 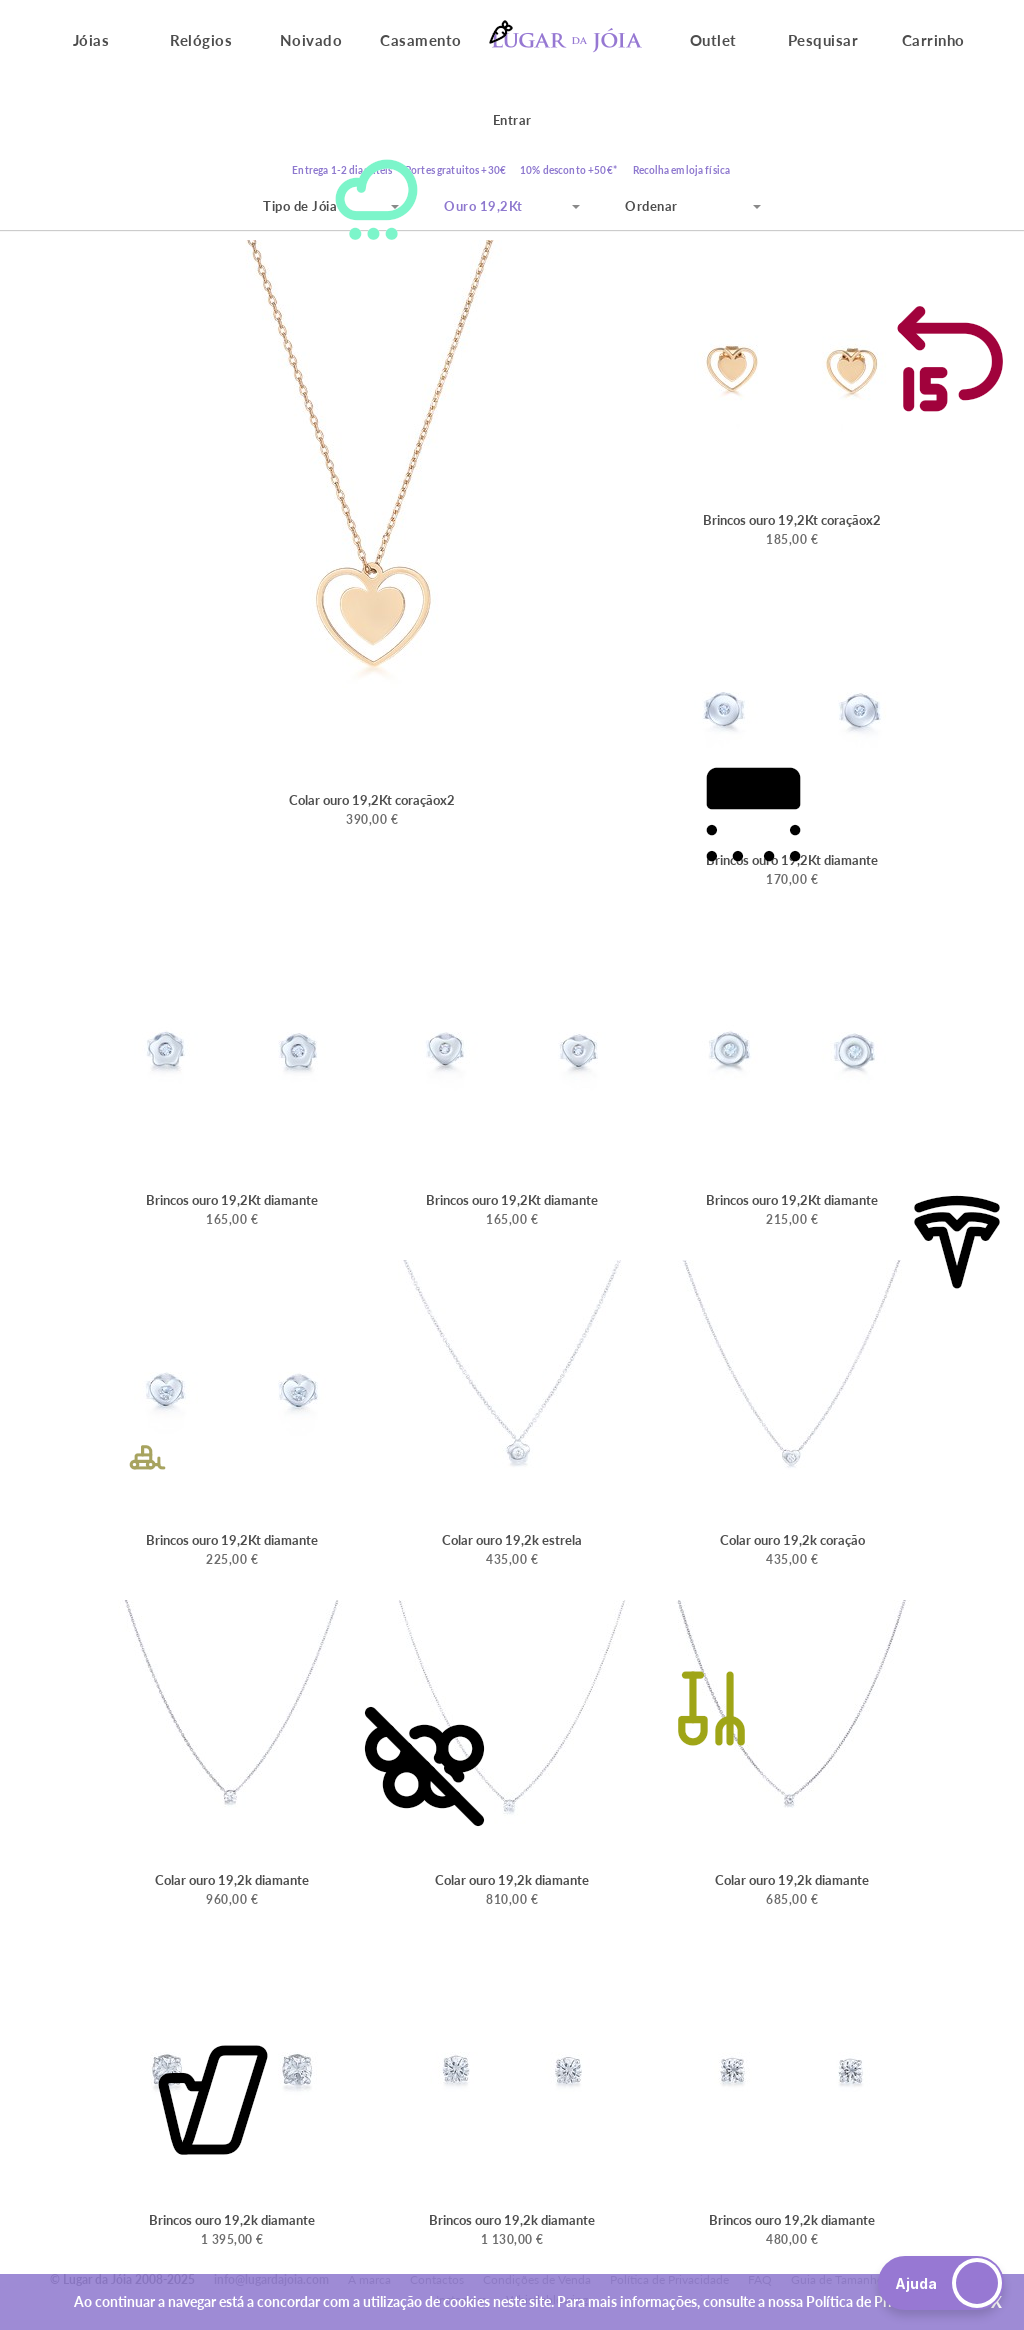 I want to click on open kbin social platform, so click(x=213, y=2100).